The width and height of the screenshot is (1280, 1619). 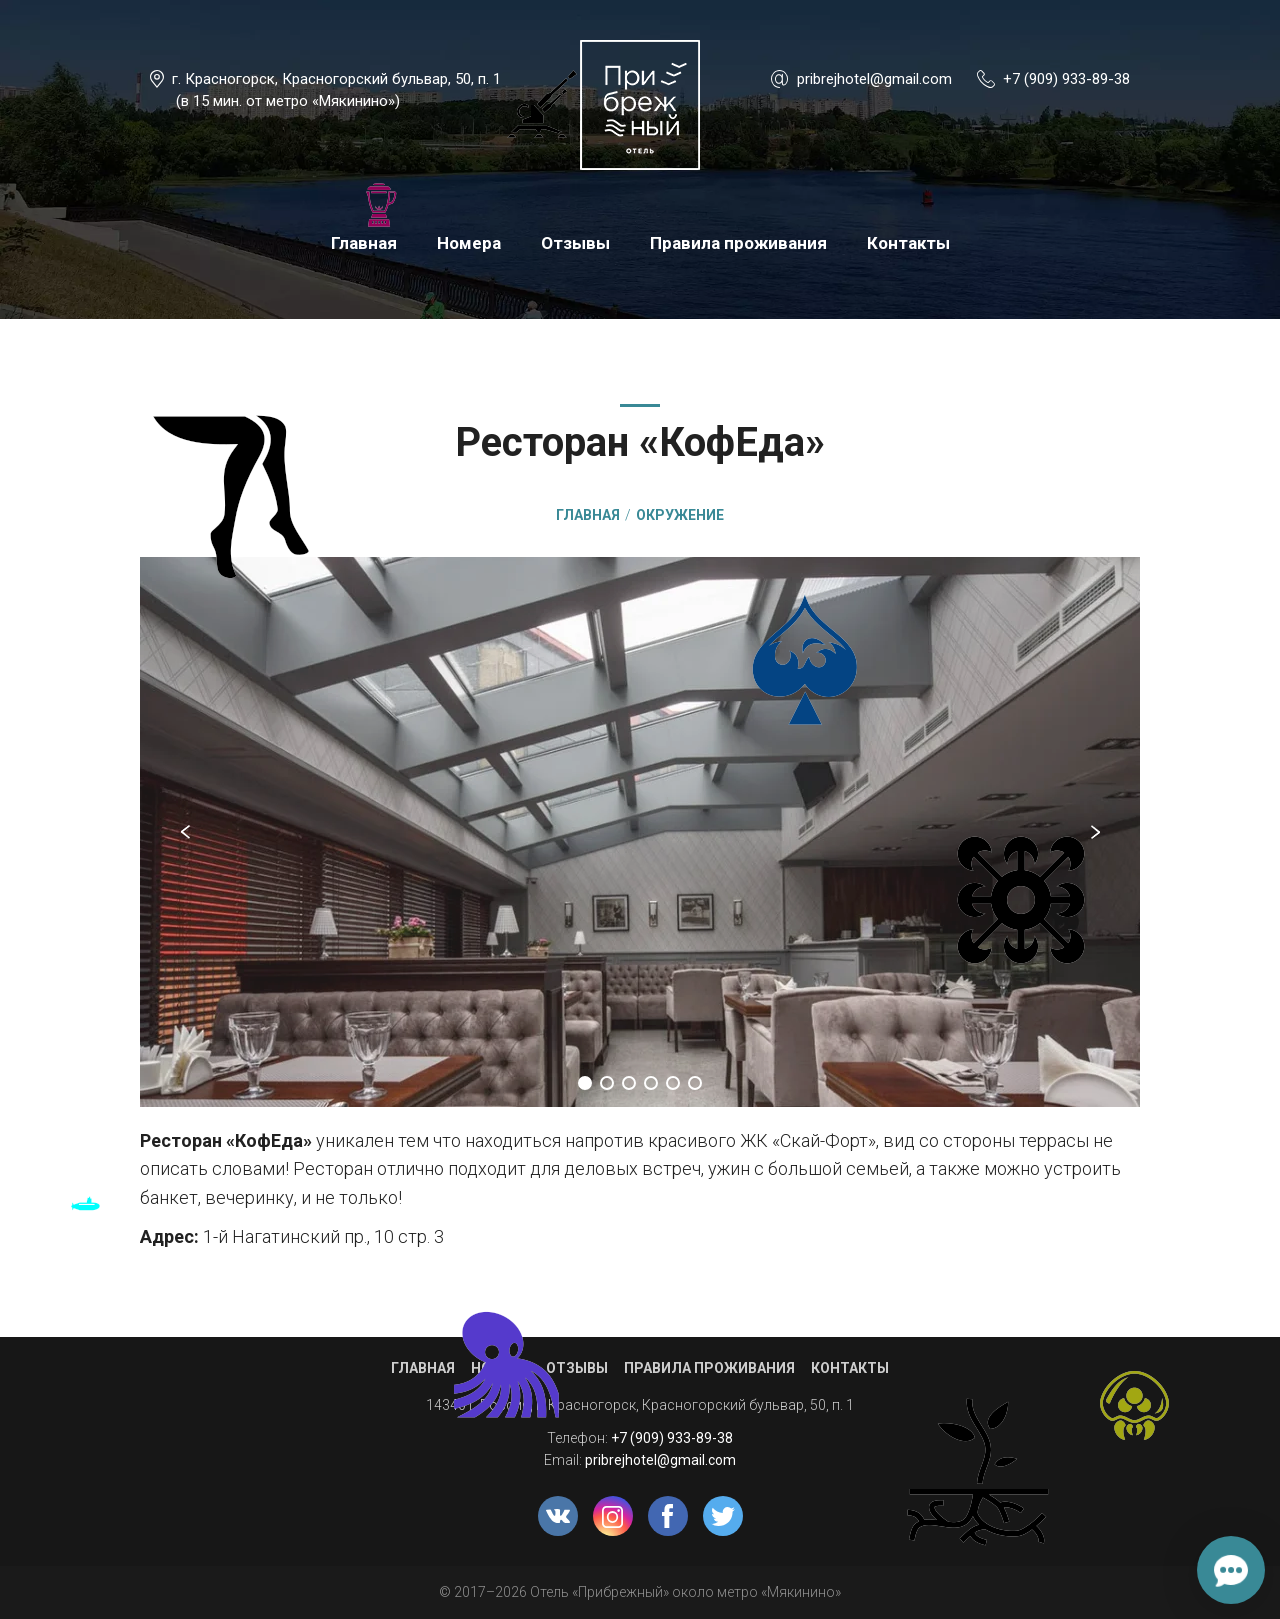 What do you see at coordinates (379, 205) in the screenshot?
I see `access blending or mixing tools` at bounding box center [379, 205].